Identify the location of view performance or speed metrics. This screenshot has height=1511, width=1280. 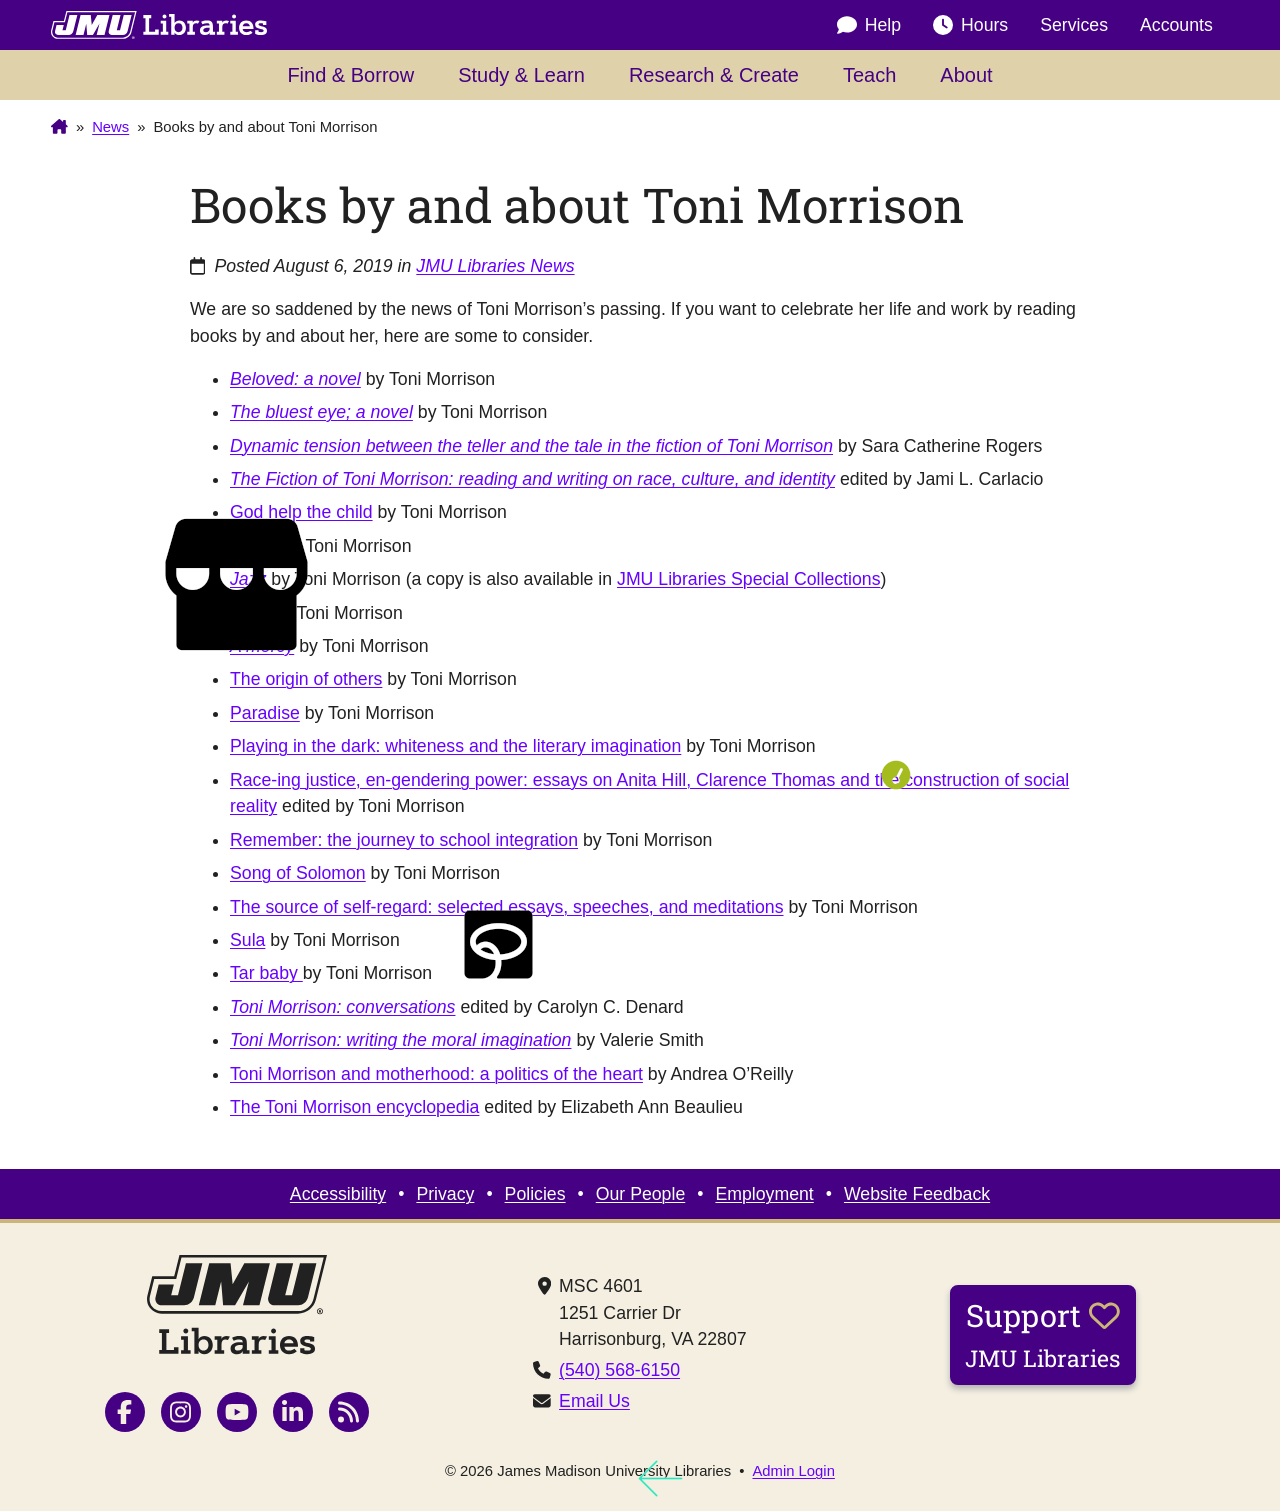
(896, 775).